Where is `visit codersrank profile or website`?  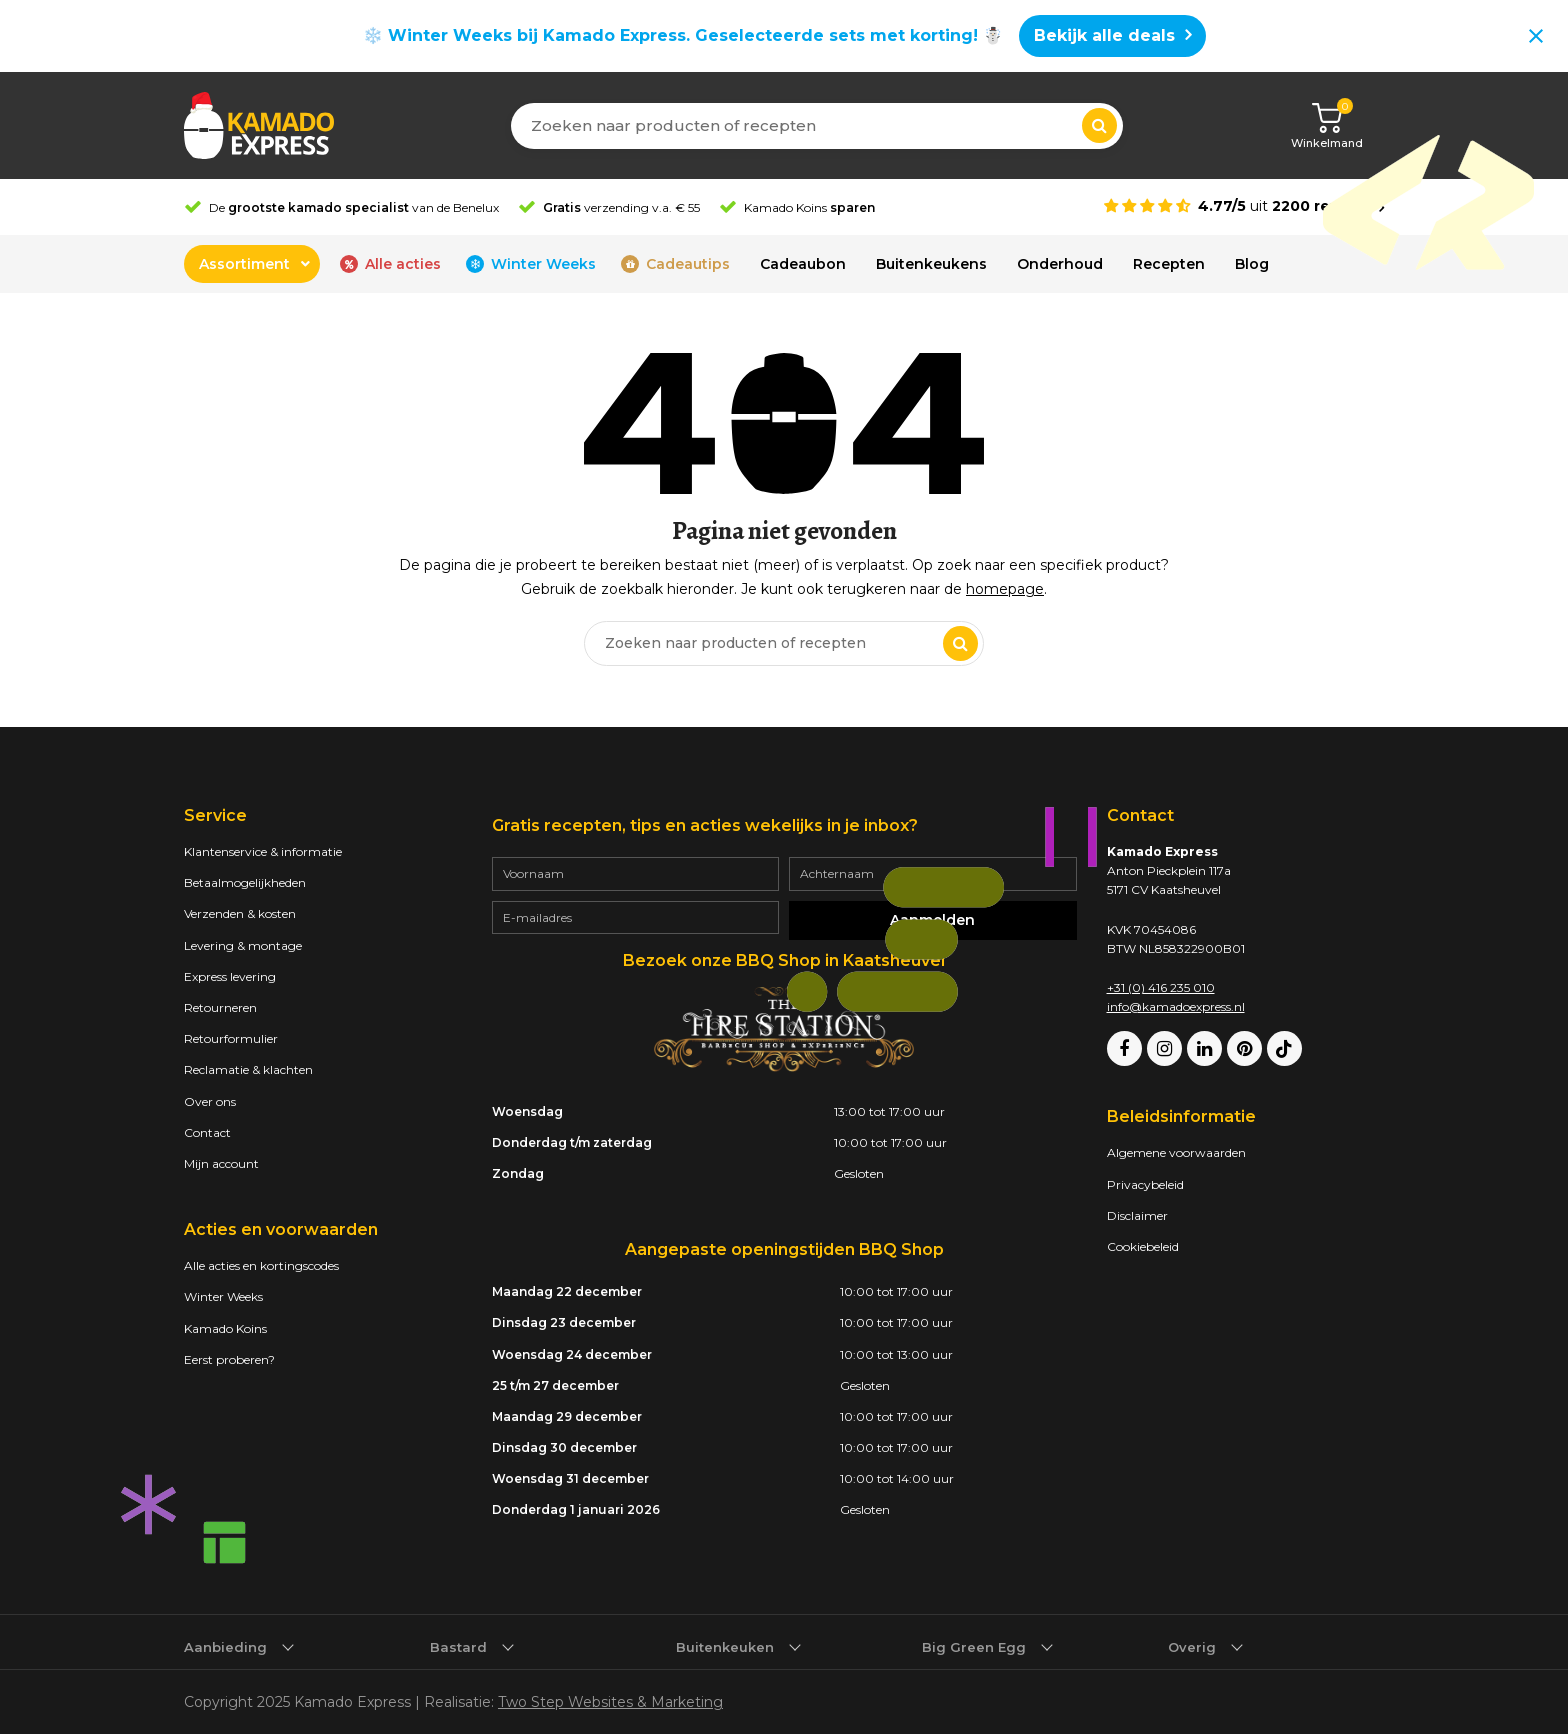
visit codersrank profile or website is located at coordinates (1428, 202).